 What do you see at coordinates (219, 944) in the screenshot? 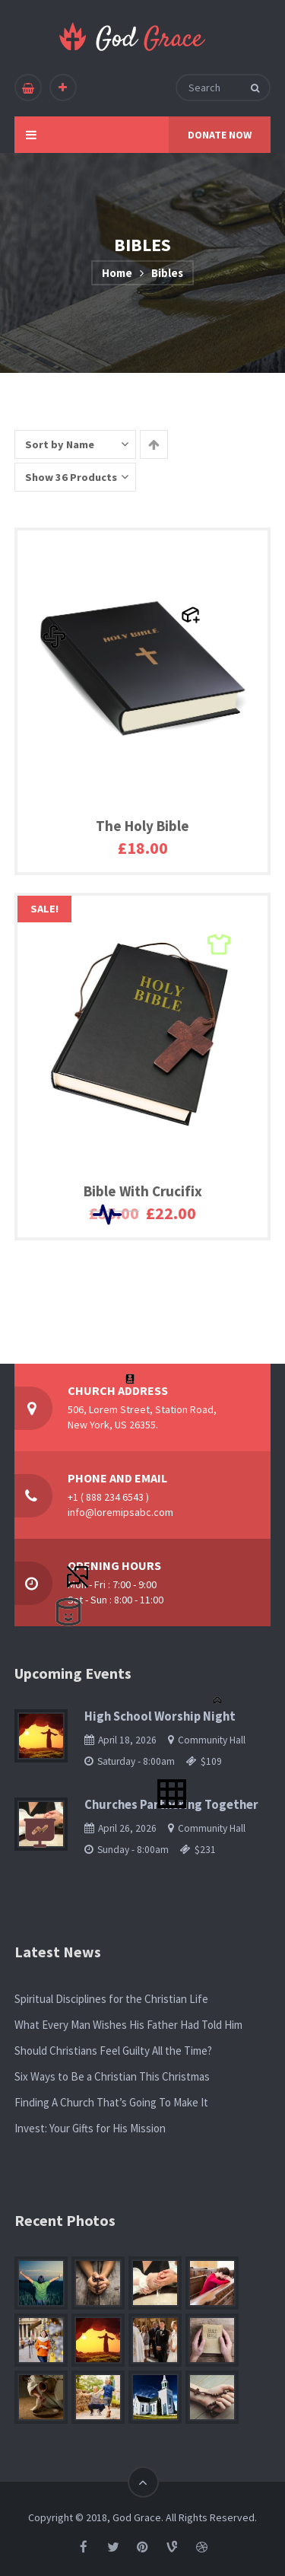
I see `browse clothing or apparel items` at bounding box center [219, 944].